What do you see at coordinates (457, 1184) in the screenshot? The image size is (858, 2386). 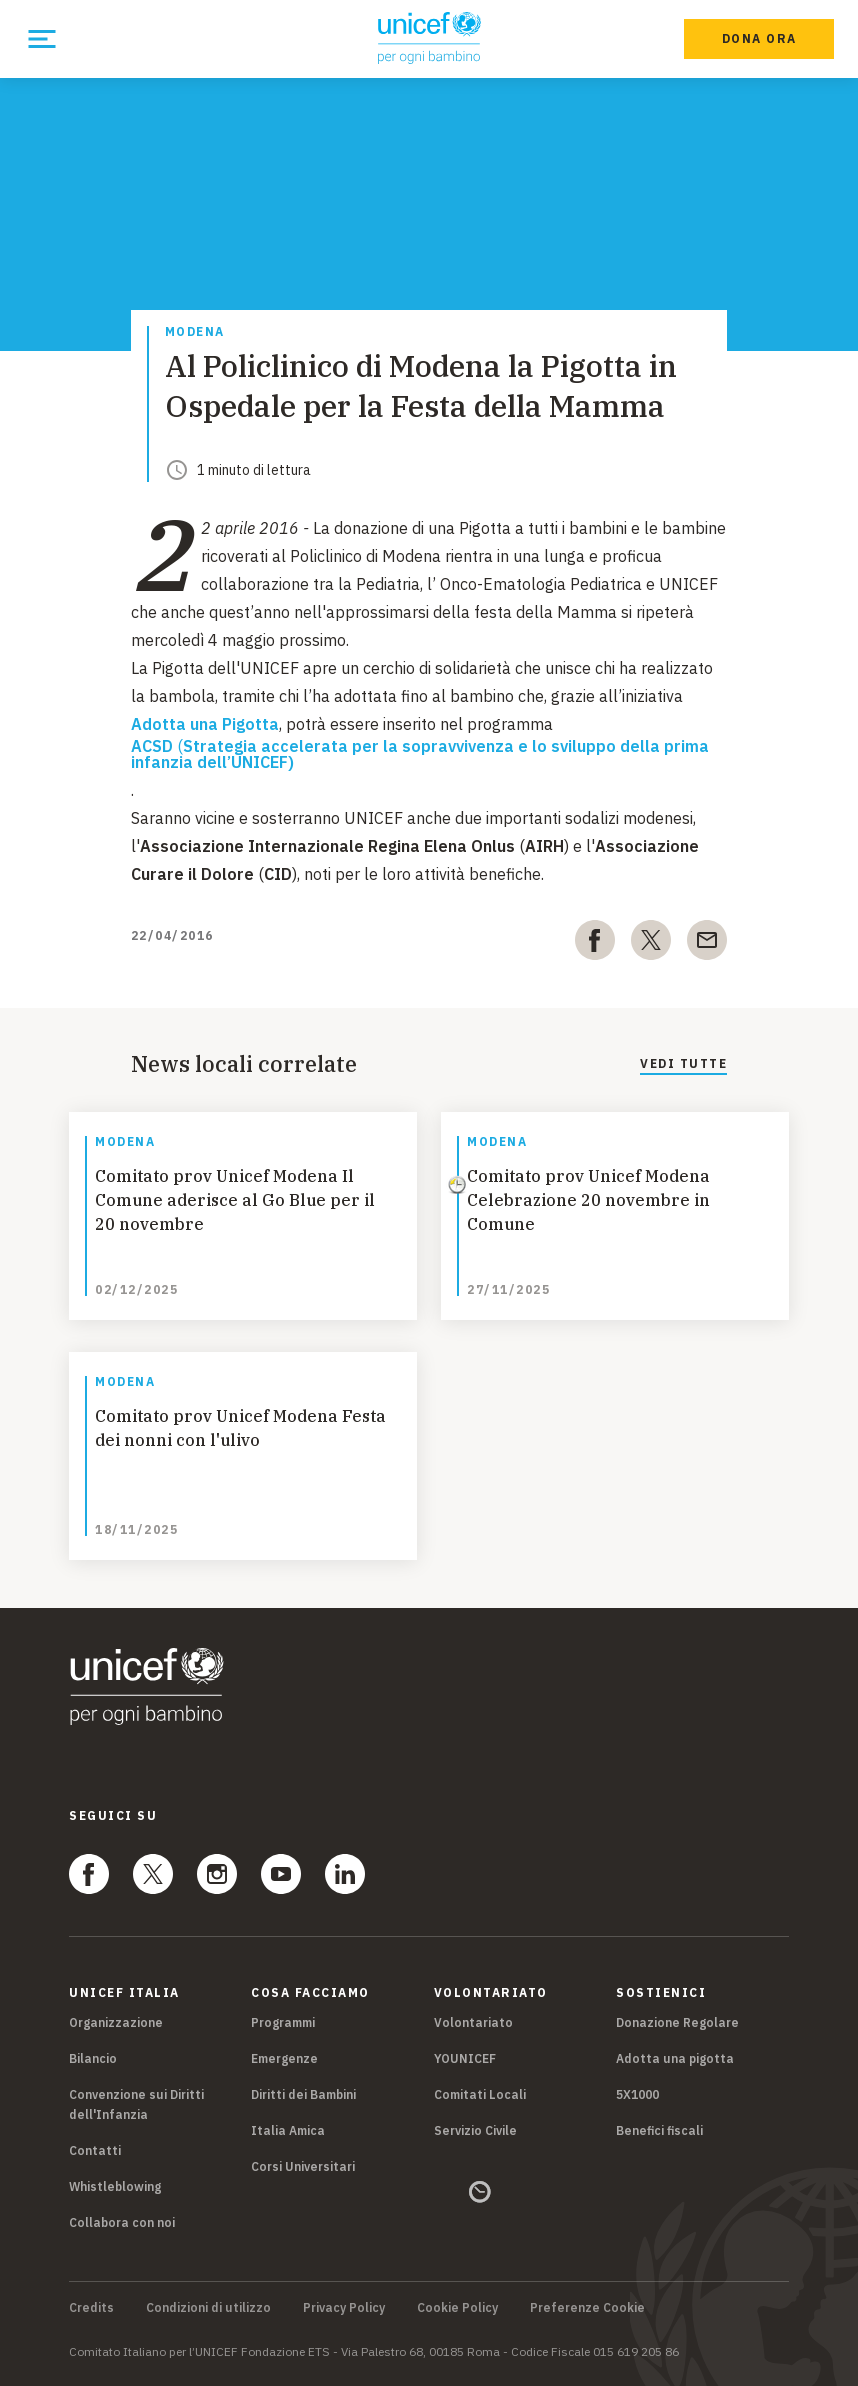 I see `open recently accessed documents` at bounding box center [457, 1184].